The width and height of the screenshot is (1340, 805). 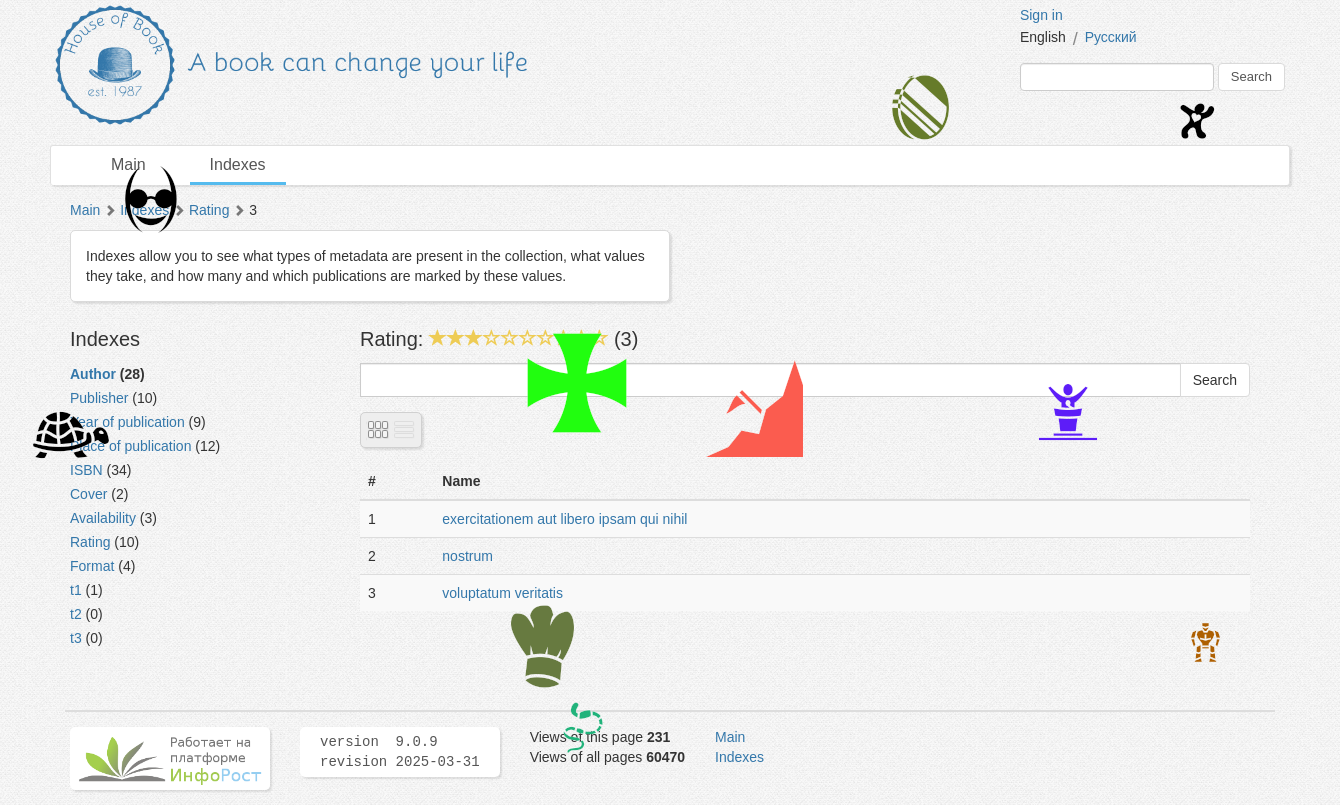 What do you see at coordinates (921, 107) in the screenshot?
I see `represents a coin or currency item in-game` at bounding box center [921, 107].